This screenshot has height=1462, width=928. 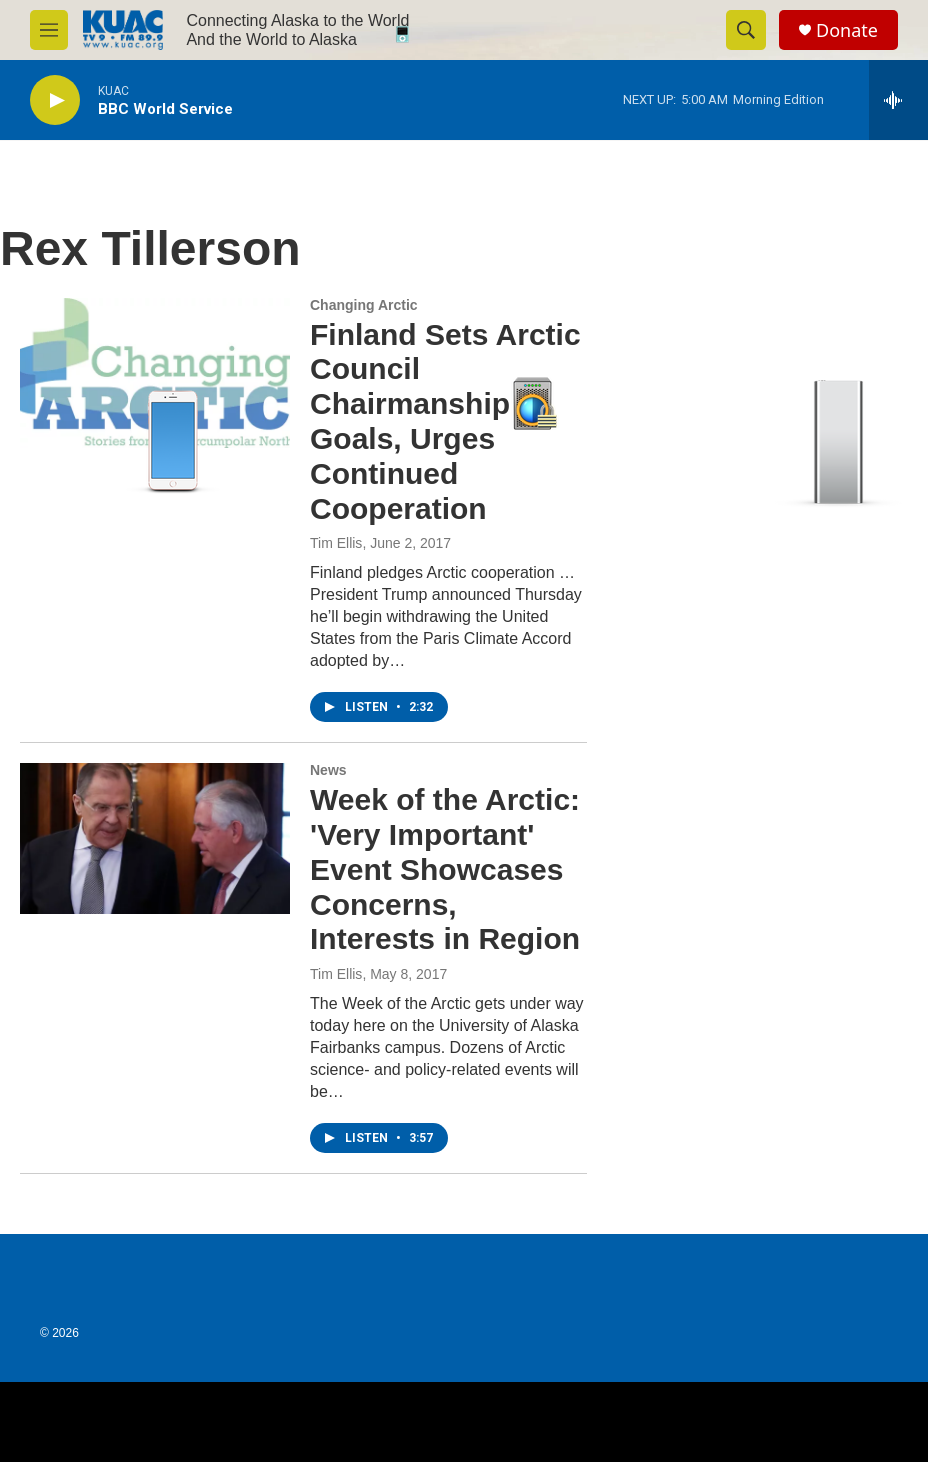 I want to click on locked RAID 1 storage drive, so click(x=532, y=403).